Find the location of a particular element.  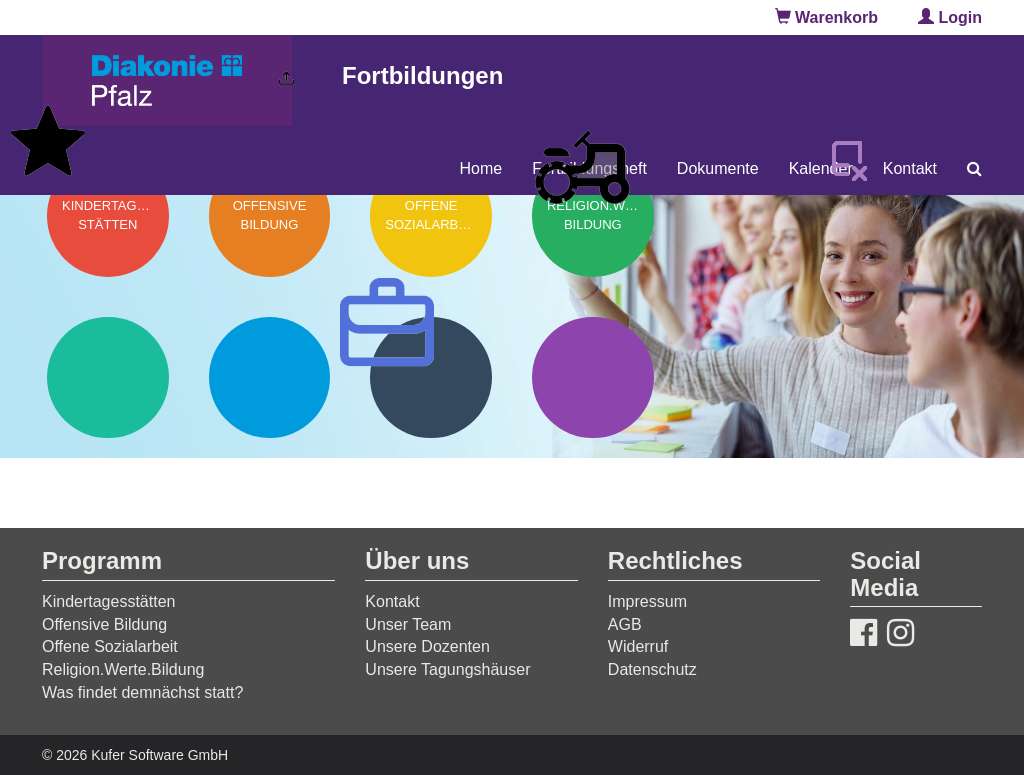

access work or business-related content is located at coordinates (387, 325).